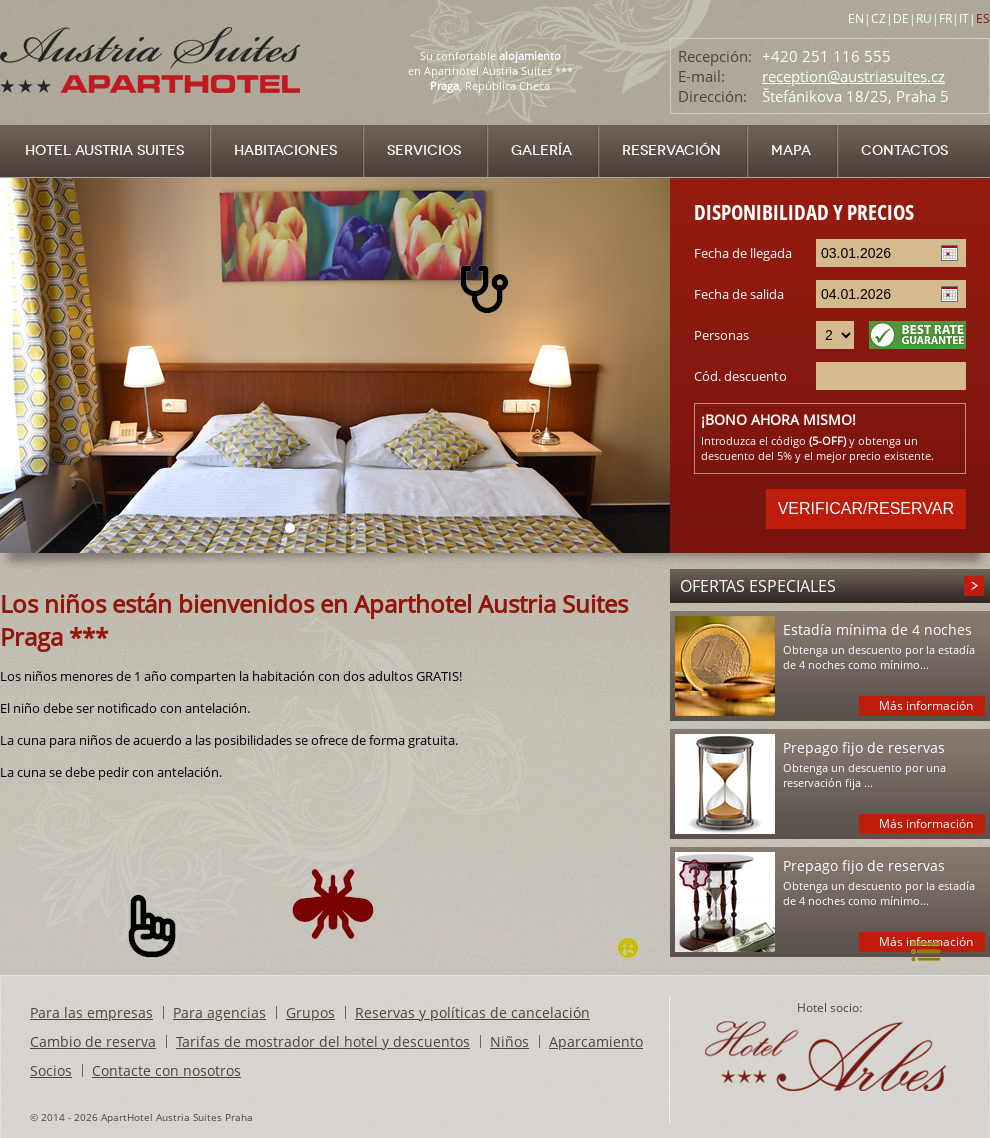 Image resolution: width=990 pixels, height=1138 pixels. Describe the element at coordinates (628, 948) in the screenshot. I see `indicates an error or something went wrong` at that location.